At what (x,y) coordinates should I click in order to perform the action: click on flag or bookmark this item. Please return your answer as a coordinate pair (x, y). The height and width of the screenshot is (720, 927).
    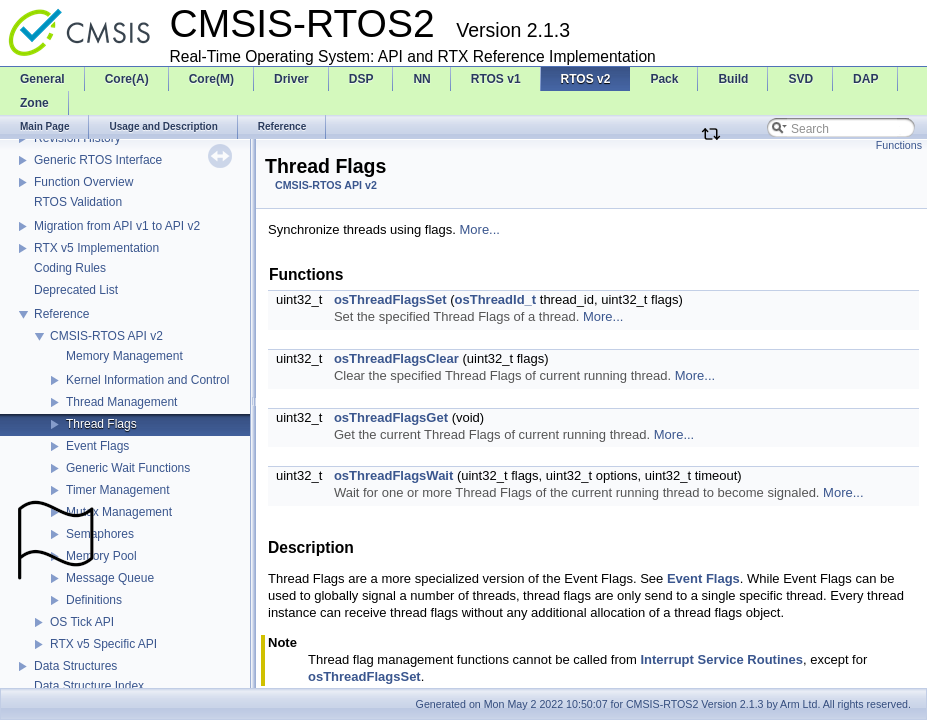
    Looking at the image, I should click on (52, 538).